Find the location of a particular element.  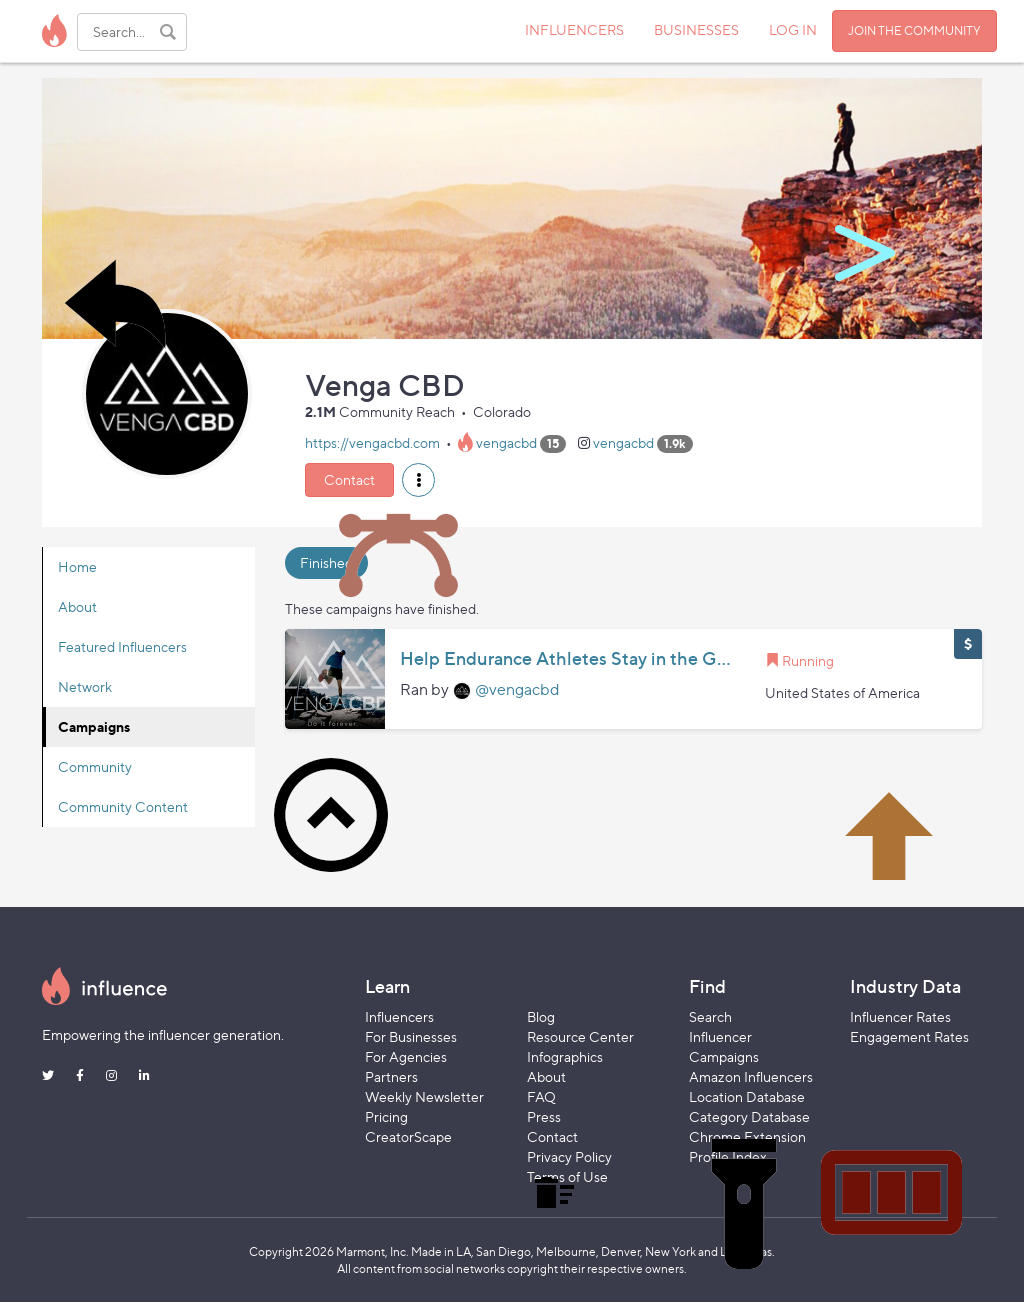

indicates full battery charge is located at coordinates (891, 1192).